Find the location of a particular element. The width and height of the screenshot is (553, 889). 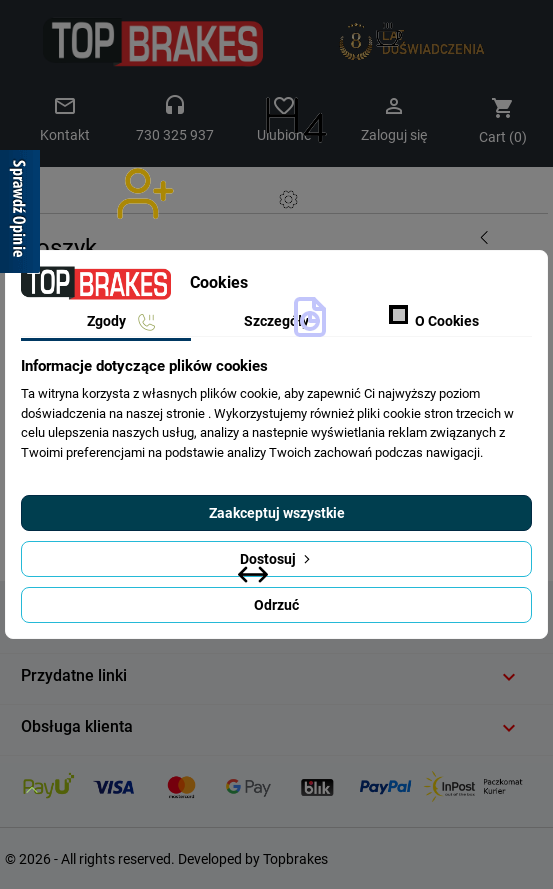

stop media playback is located at coordinates (399, 315).